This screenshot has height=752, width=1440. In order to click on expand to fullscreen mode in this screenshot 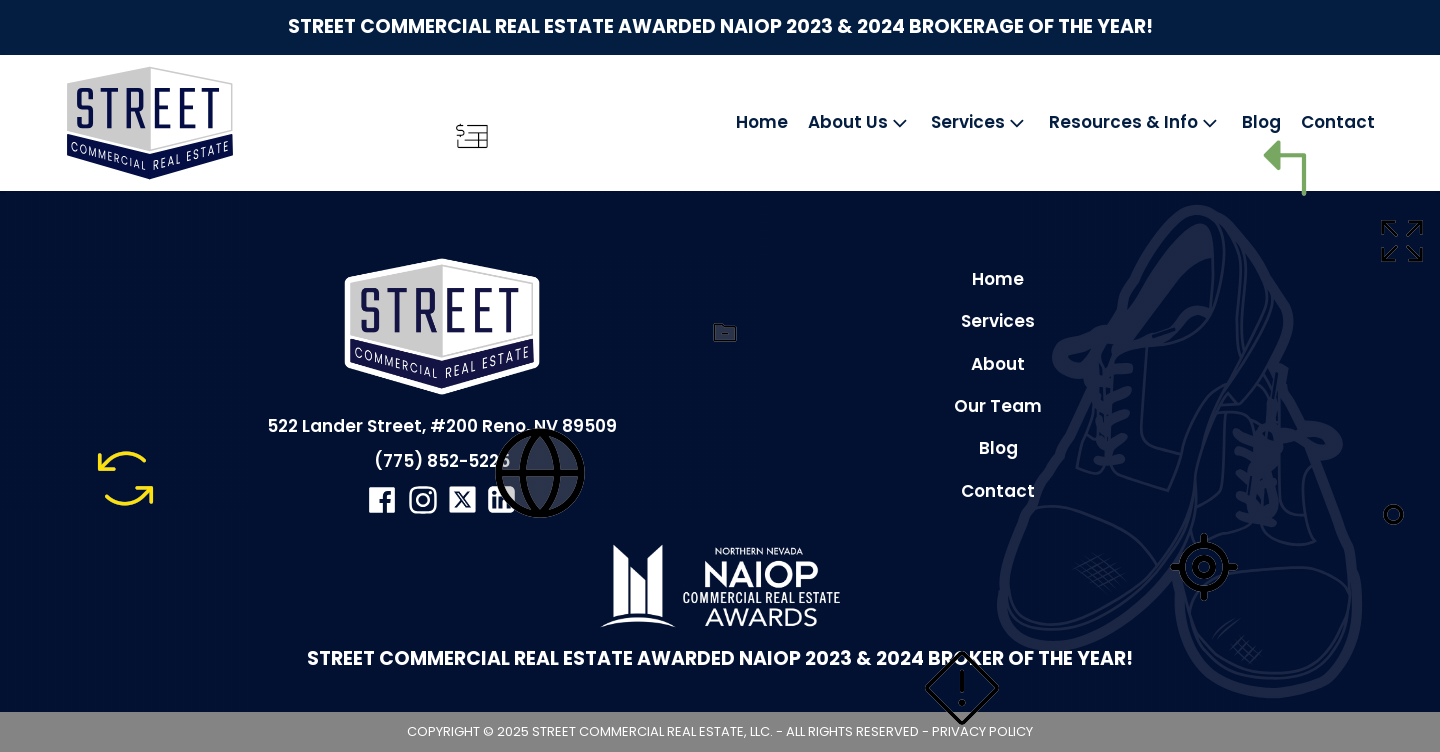, I will do `click(1402, 241)`.